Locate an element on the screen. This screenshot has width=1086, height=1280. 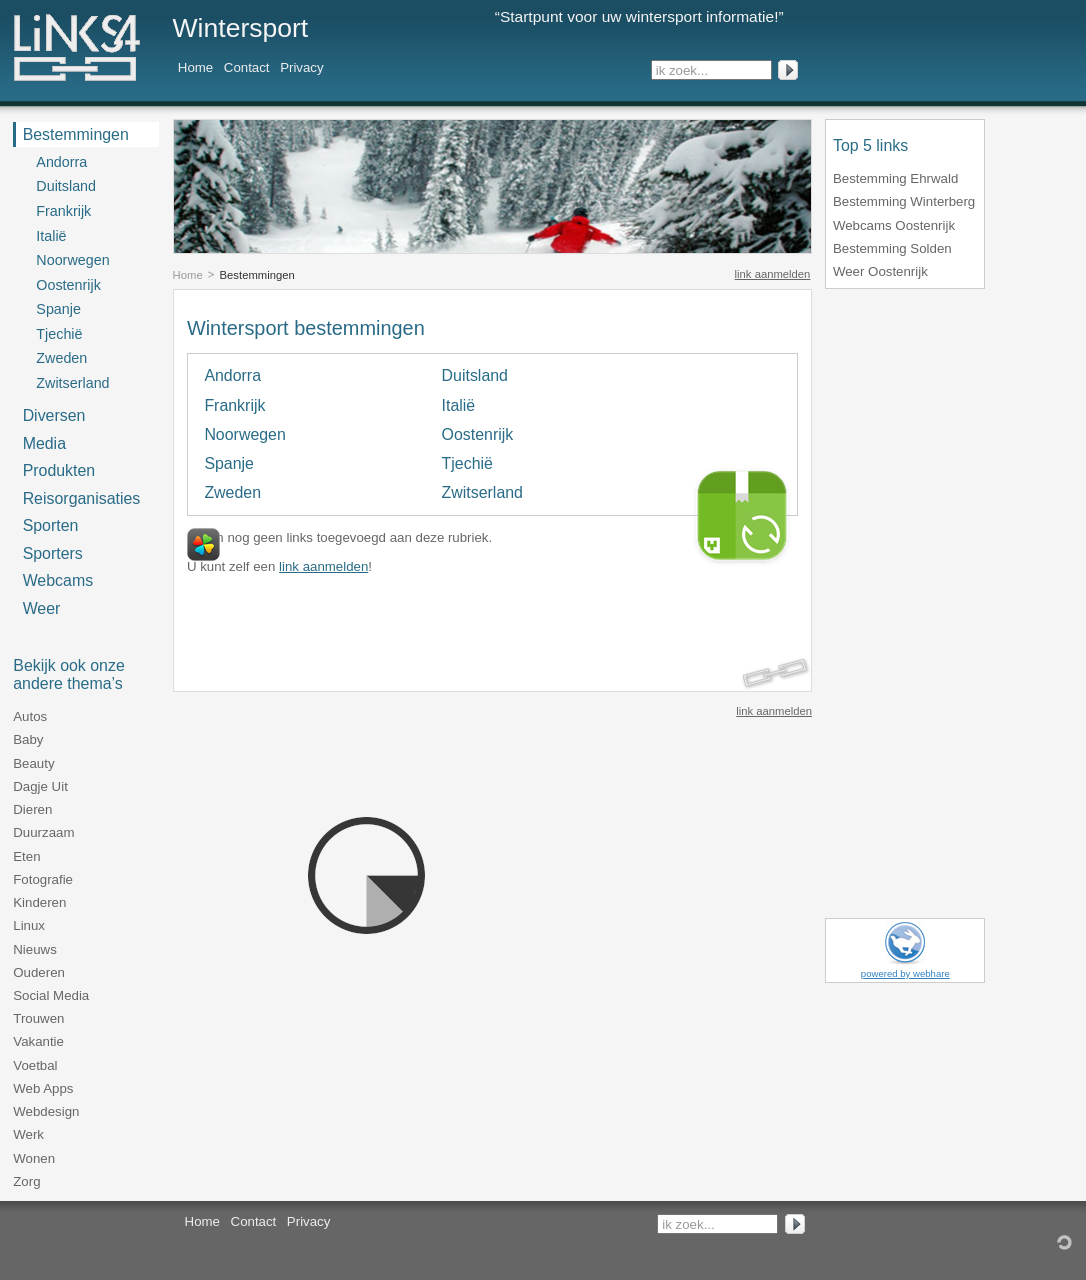
update or refresh system packages is located at coordinates (742, 517).